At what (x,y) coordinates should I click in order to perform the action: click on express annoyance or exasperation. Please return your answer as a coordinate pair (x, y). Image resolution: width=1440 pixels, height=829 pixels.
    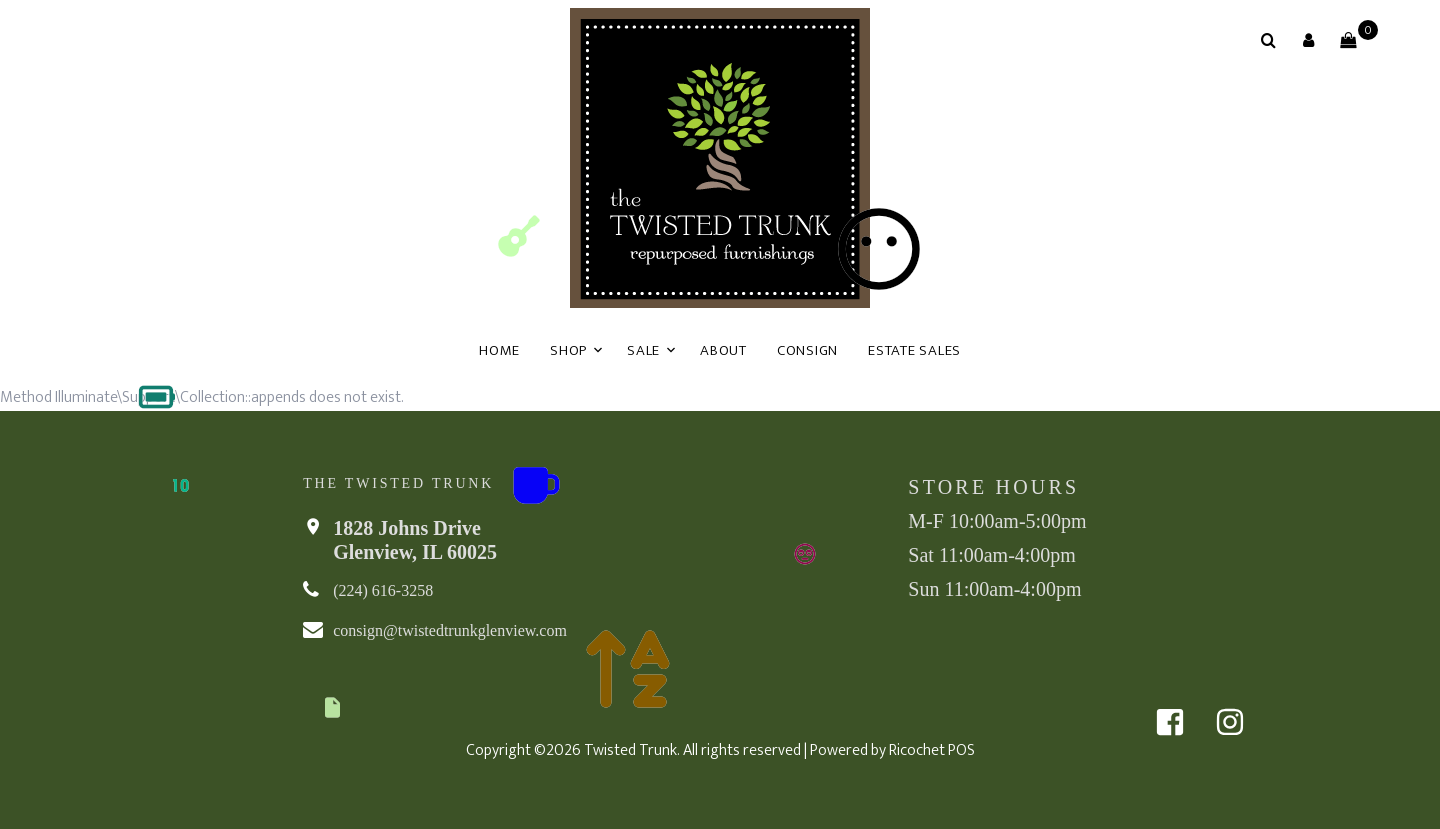
    Looking at the image, I should click on (805, 554).